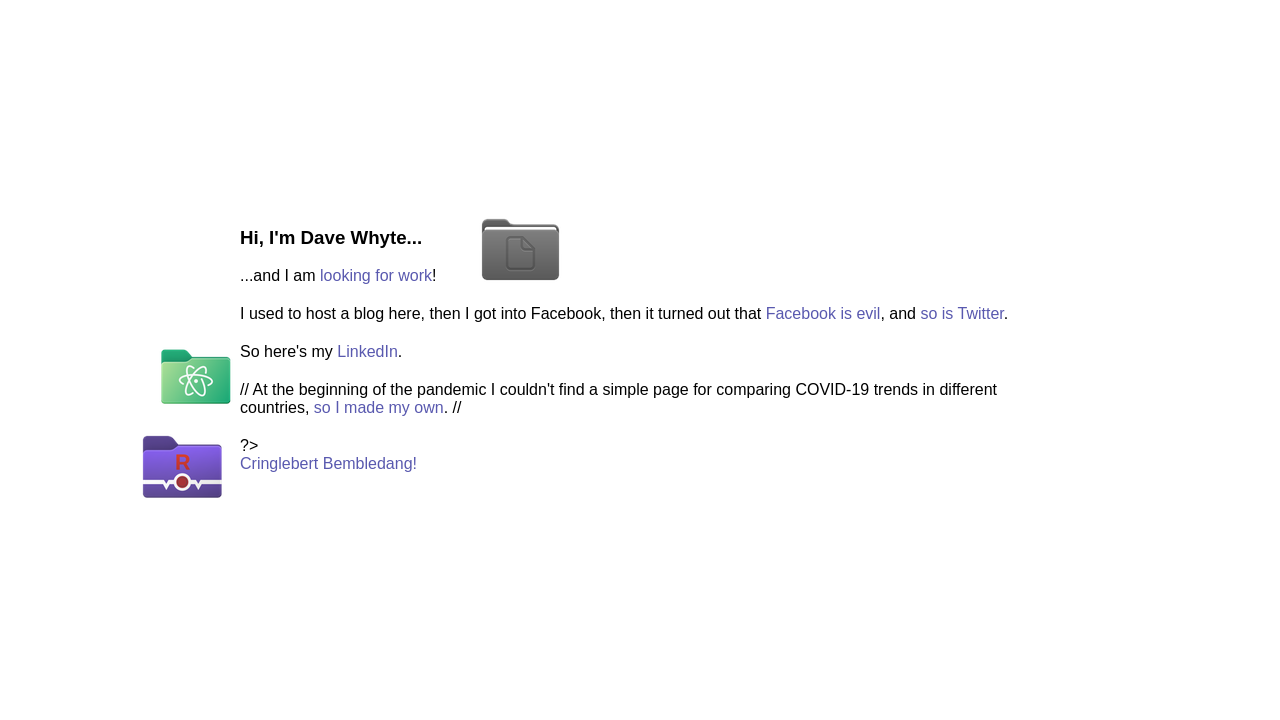 The image size is (1280, 720). What do you see at coordinates (195, 378) in the screenshot?
I see `open atom editor project folder` at bounding box center [195, 378].